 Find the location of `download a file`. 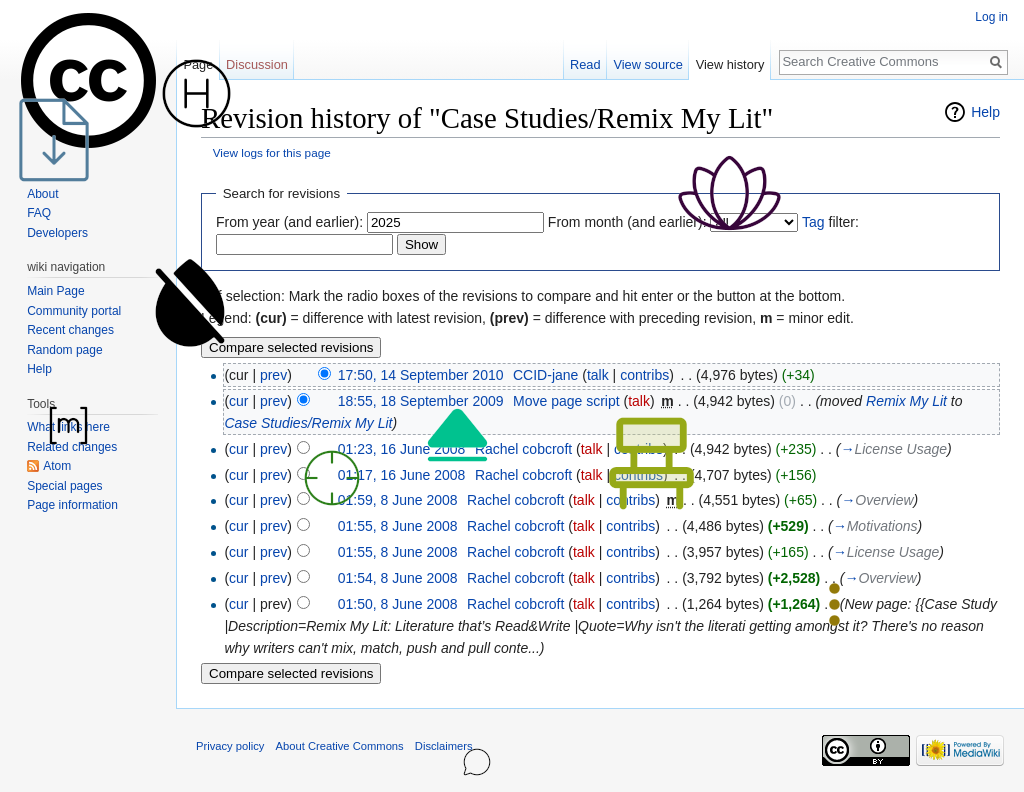

download a file is located at coordinates (54, 140).